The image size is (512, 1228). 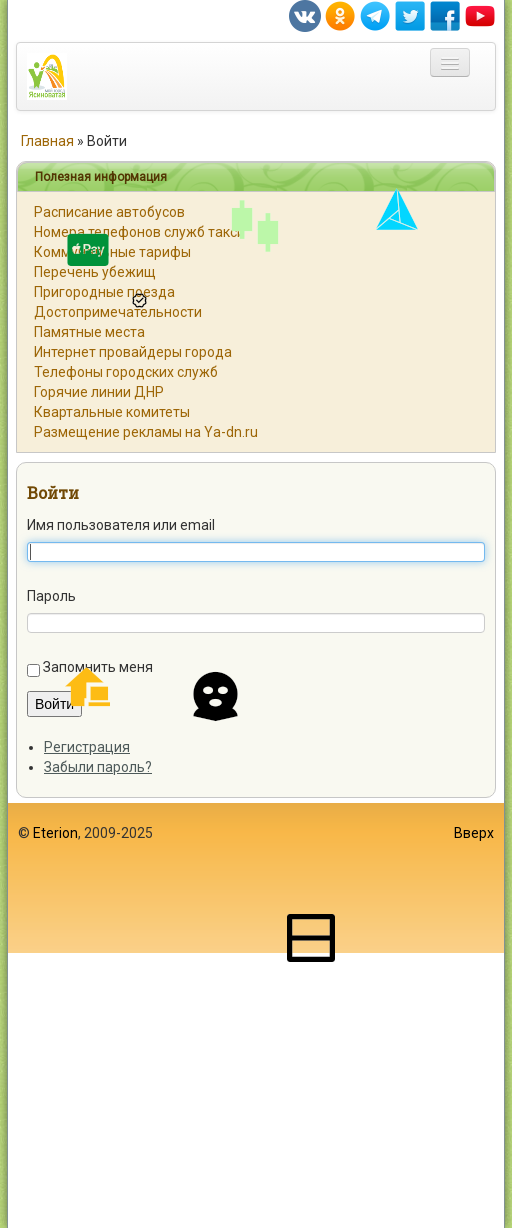 I want to click on cmake build system logo, so click(x=397, y=209).